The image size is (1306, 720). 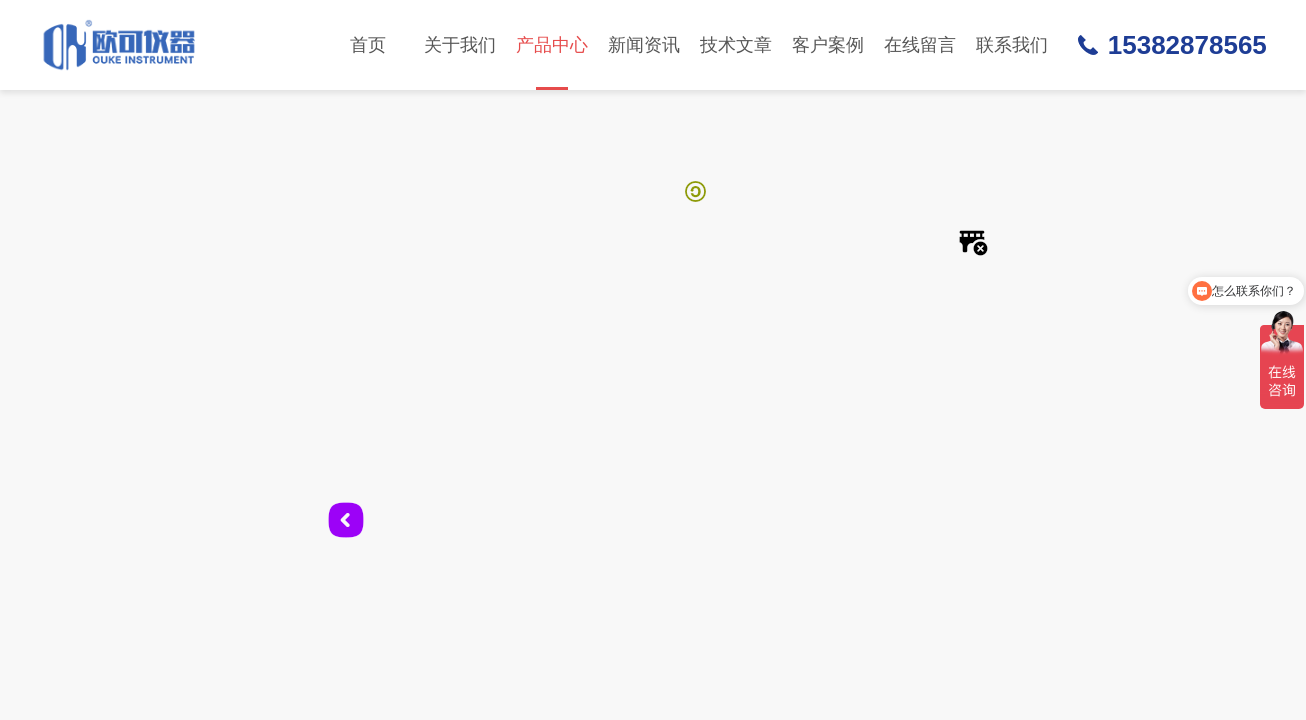 I want to click on go back to the previous screen, so click(x=346, y=520).